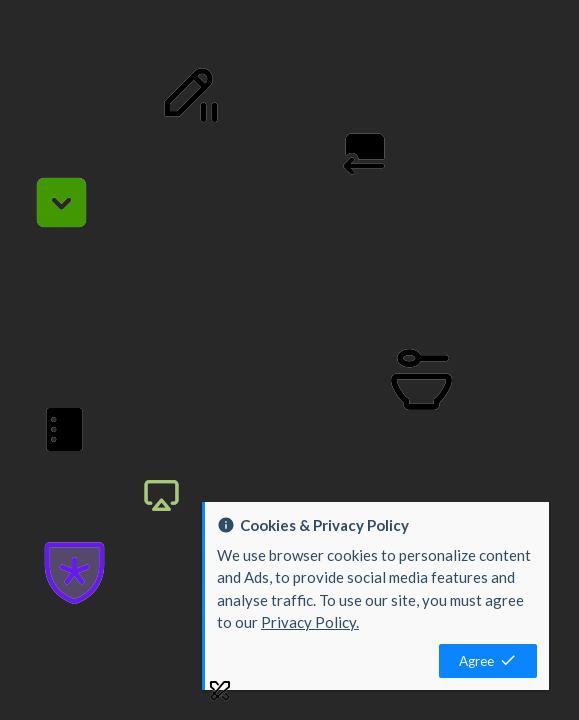  Describe the element at coordinates (365, 153) in the screenshot. I see `auto-fit content to the left edge` at that location.